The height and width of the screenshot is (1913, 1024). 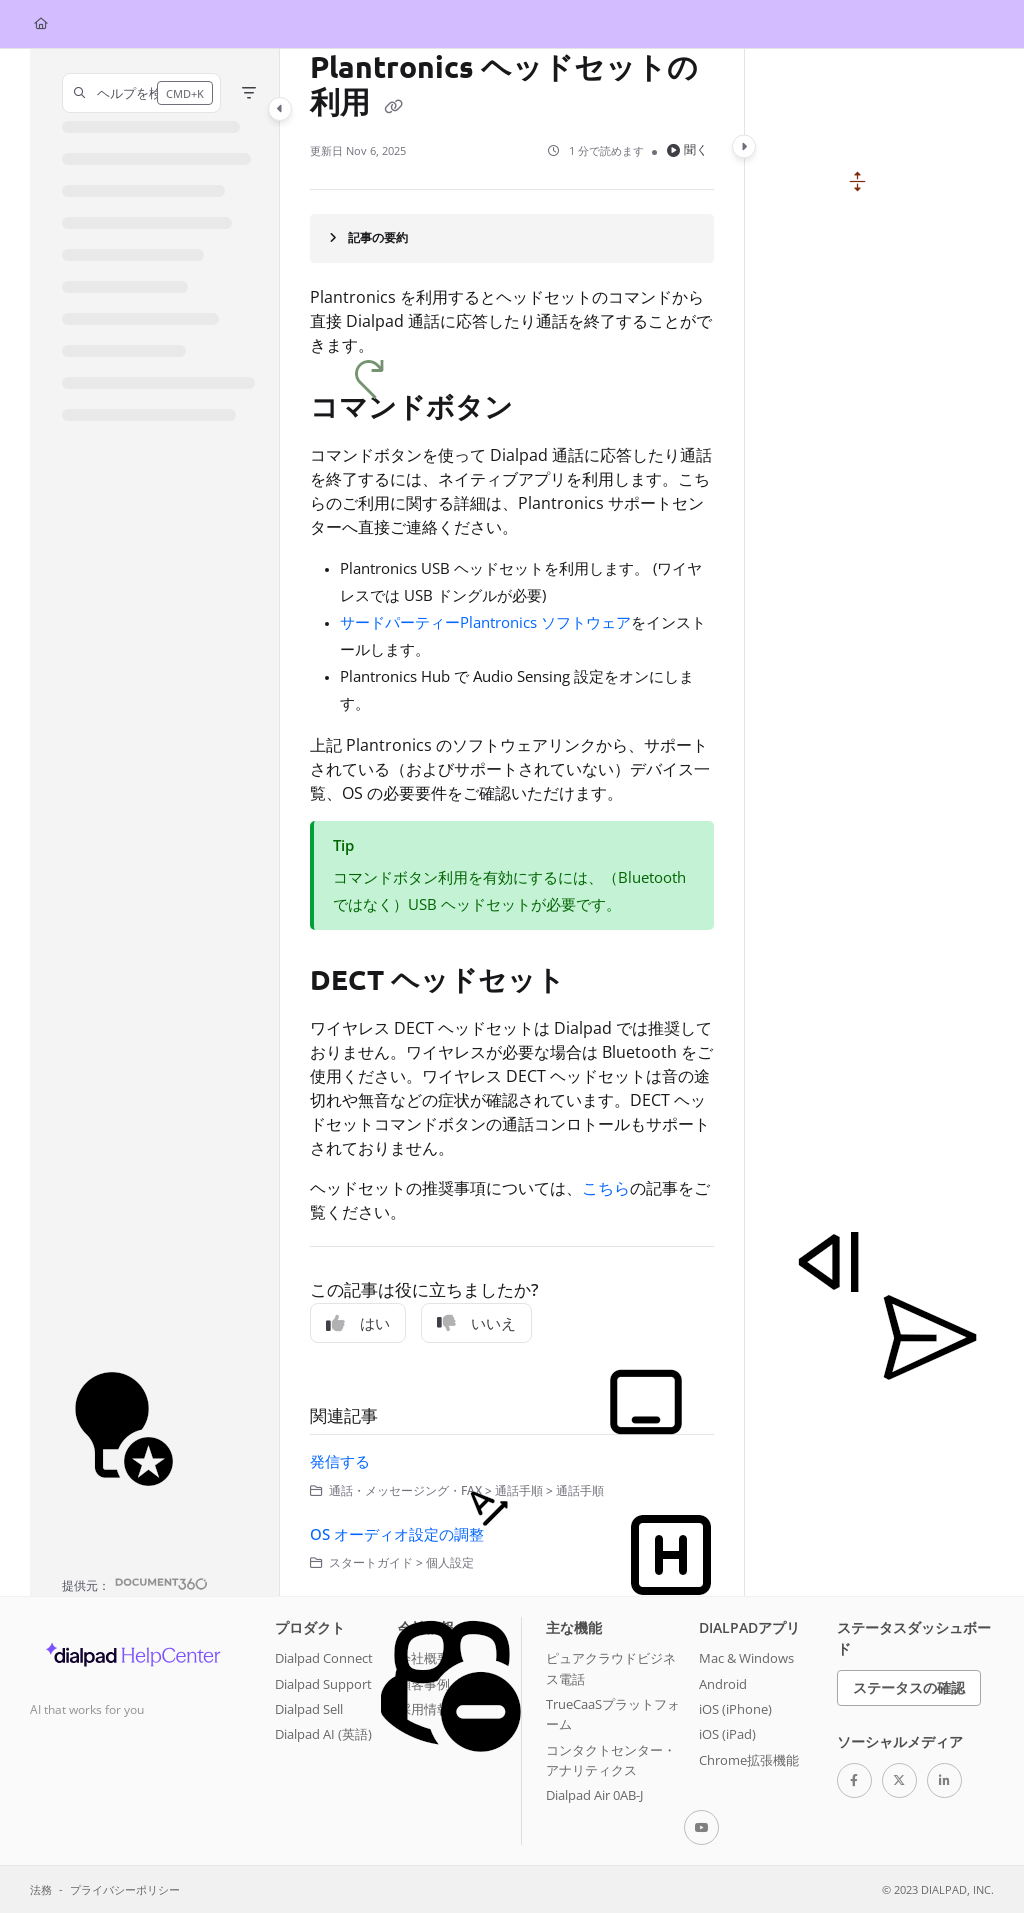 What do you see at coordinates (671, 1555) in the screenshot?
I see `indicates a helicopter landing zone or helipad` at bounding box center [671, 1555].